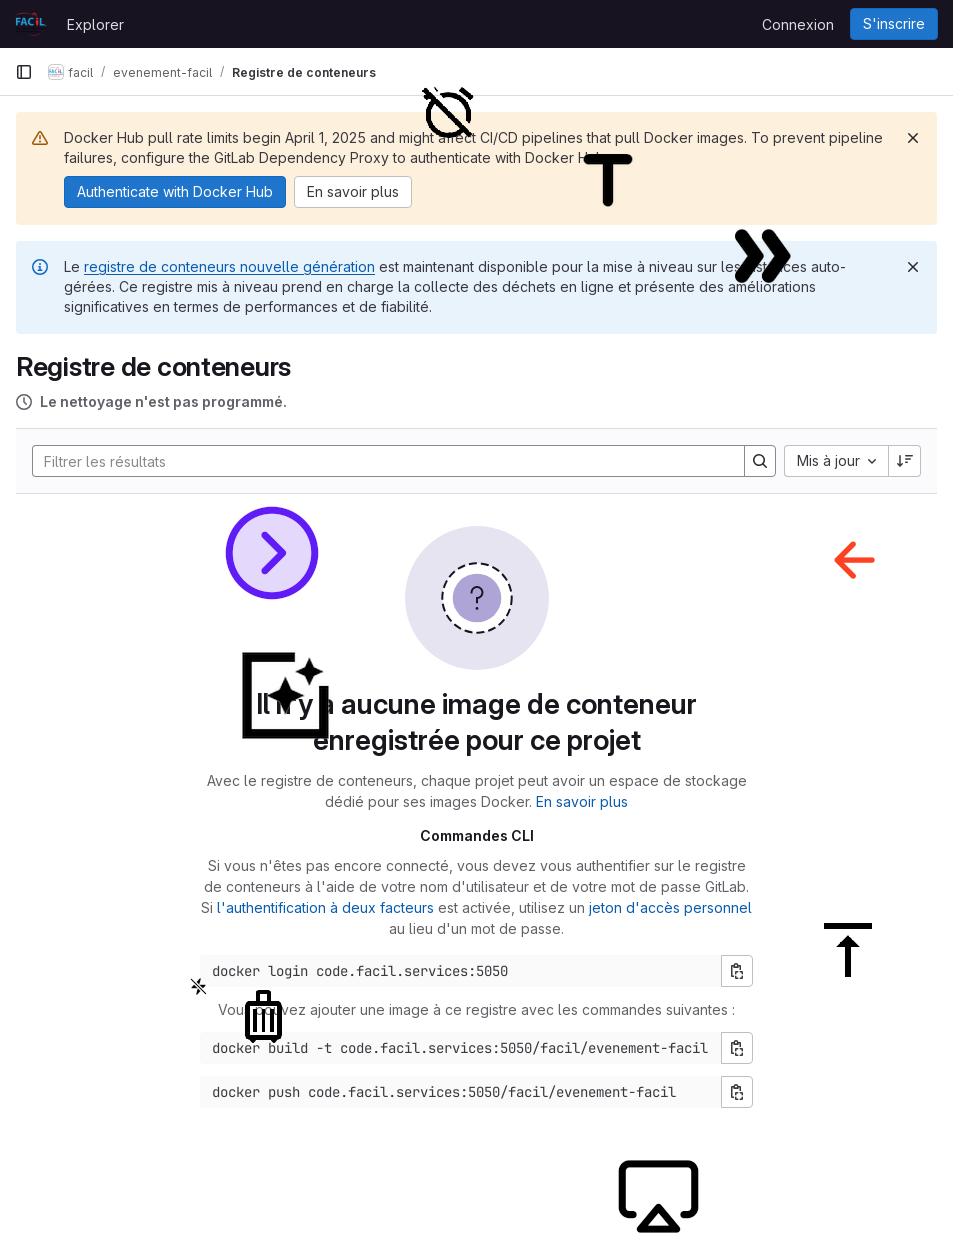  I want to click on disable or turn off alarm, so click(448, 112).